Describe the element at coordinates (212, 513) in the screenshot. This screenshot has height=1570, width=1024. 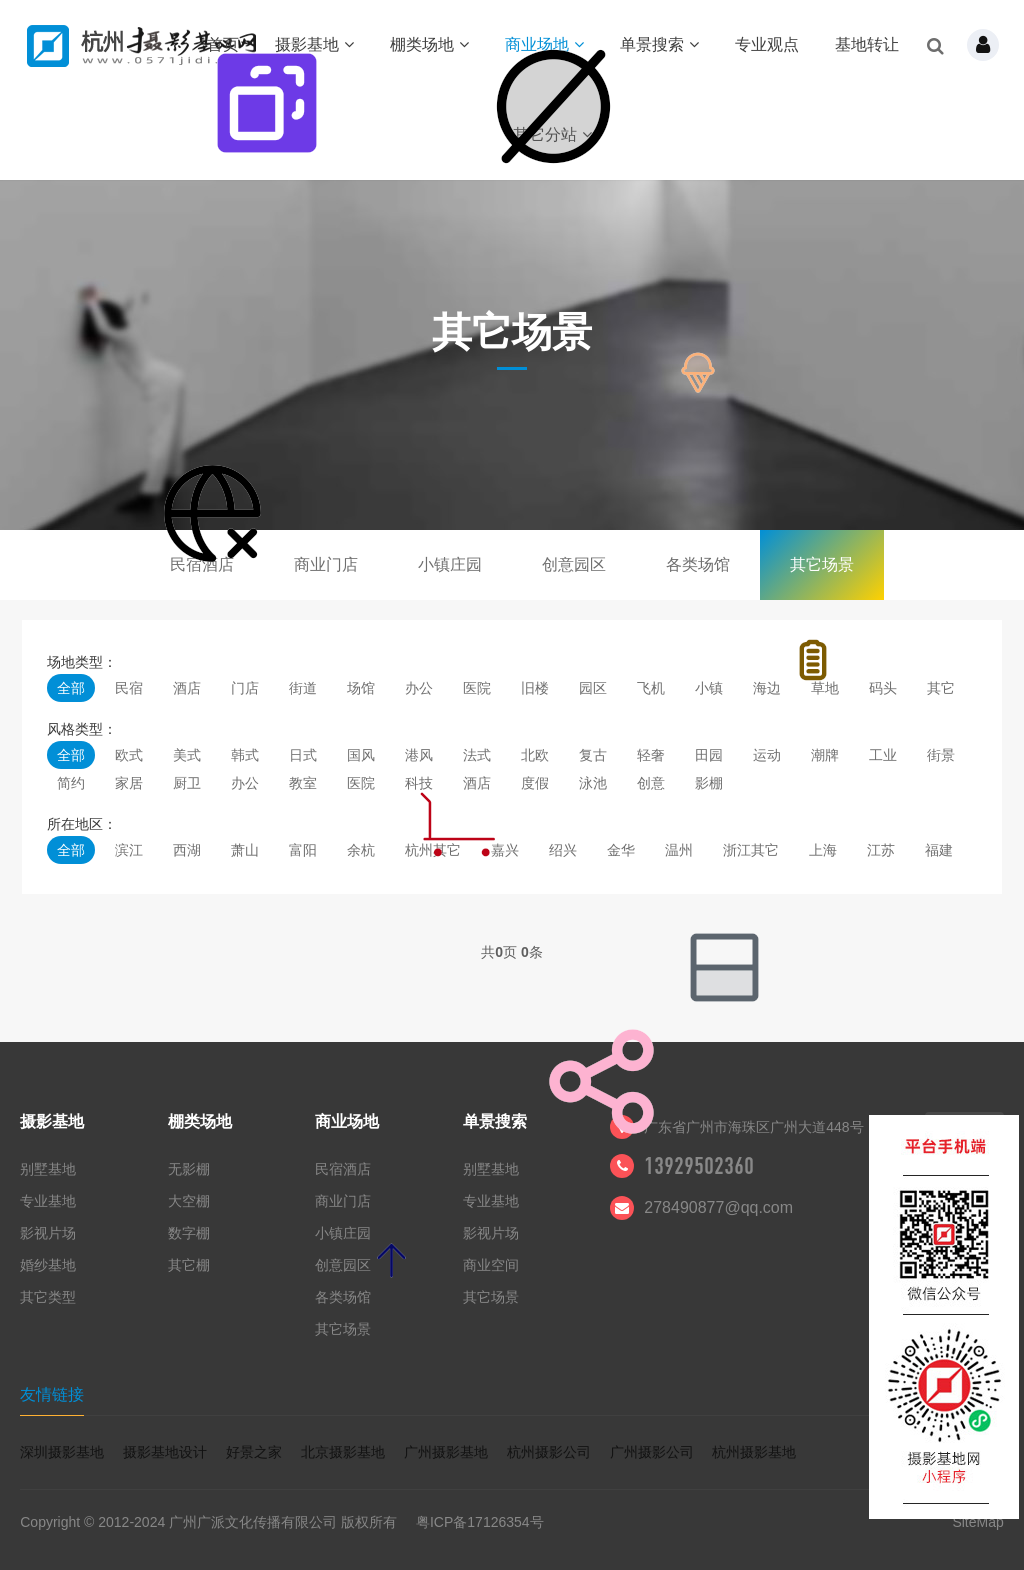
I see `no internet connection` at that location.